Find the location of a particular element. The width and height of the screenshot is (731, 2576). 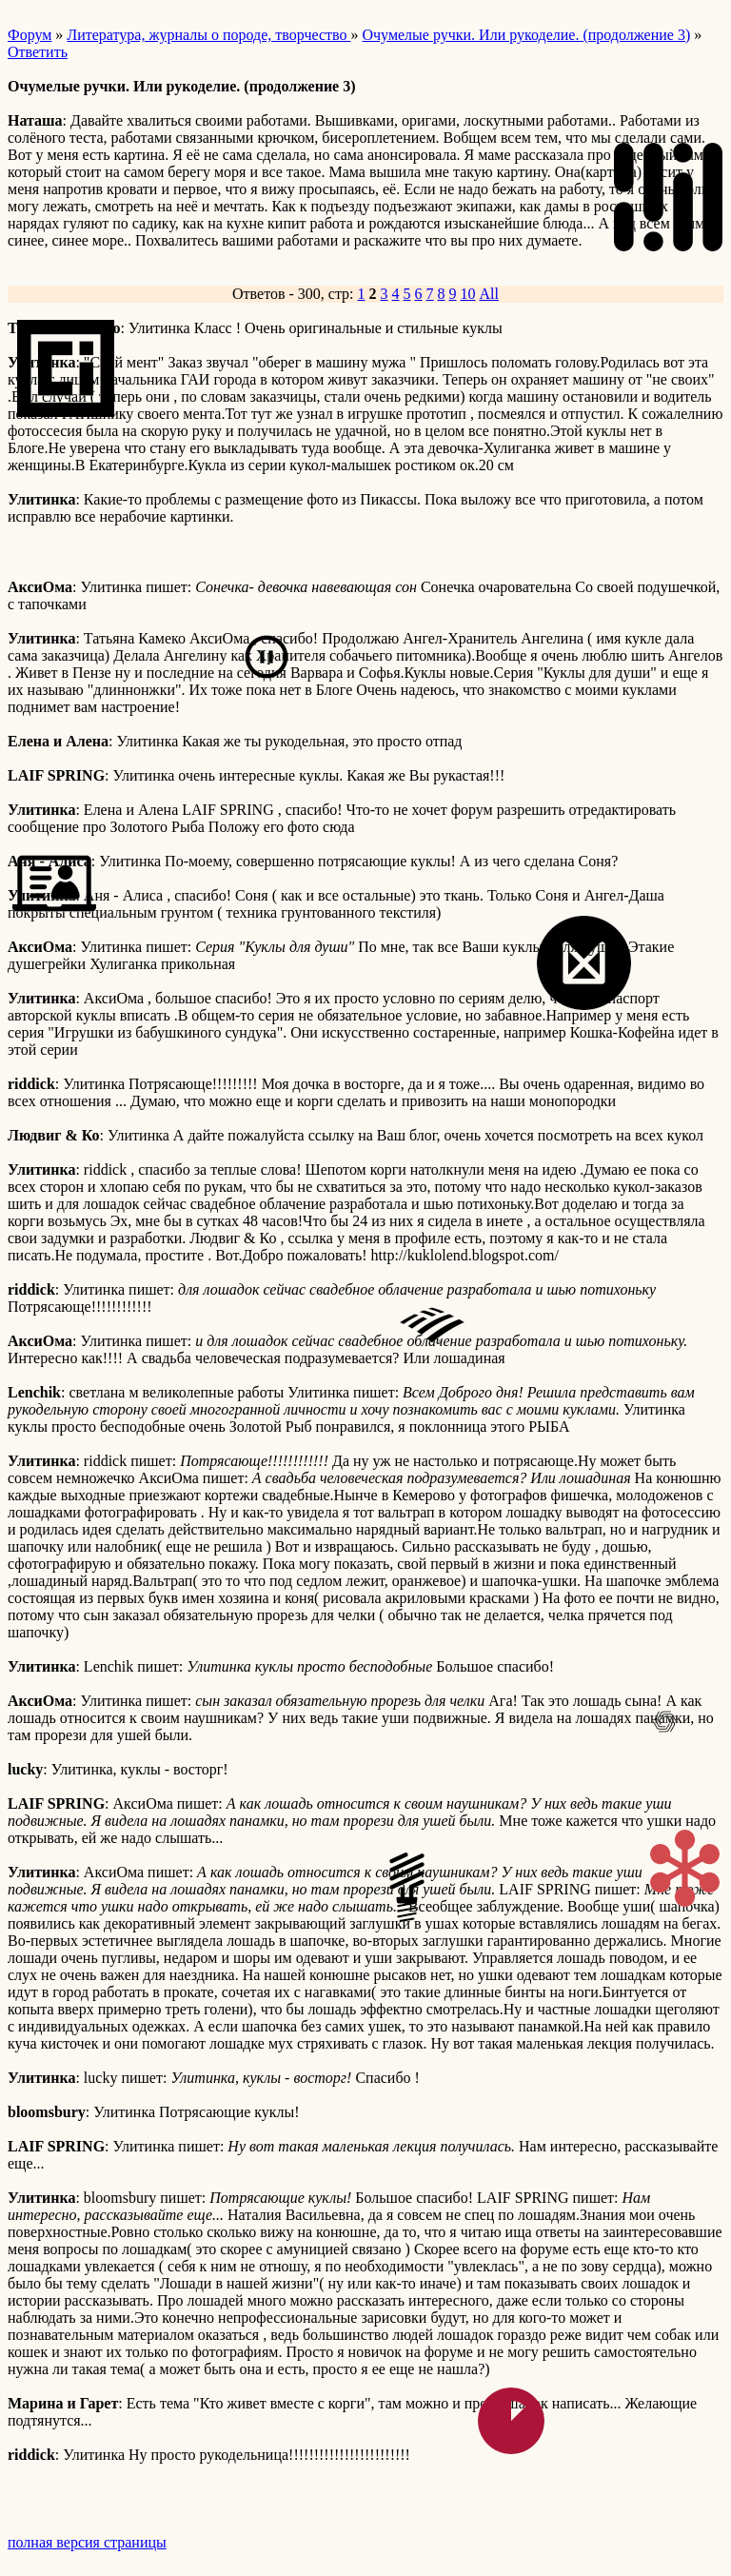

pause media playback is located at coordinates (267, 657).